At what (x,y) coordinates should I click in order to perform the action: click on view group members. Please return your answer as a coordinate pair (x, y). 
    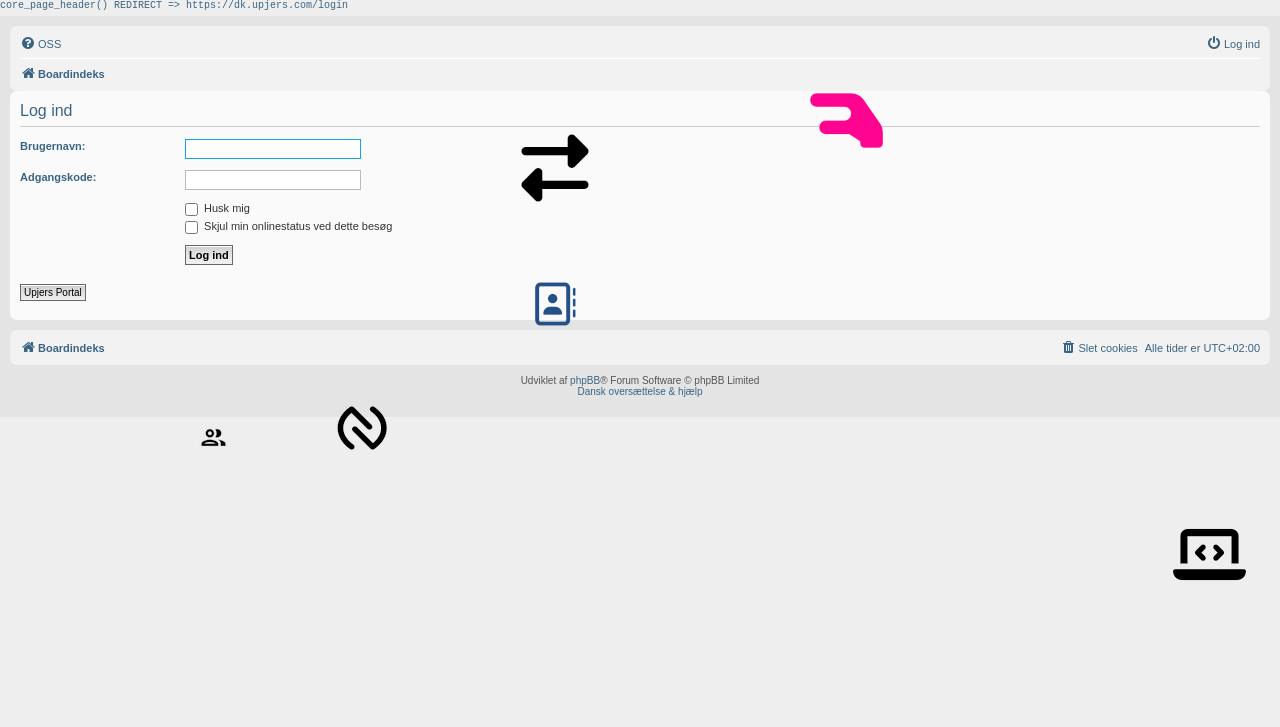
    Looking at the image, I should click on (213, 437).